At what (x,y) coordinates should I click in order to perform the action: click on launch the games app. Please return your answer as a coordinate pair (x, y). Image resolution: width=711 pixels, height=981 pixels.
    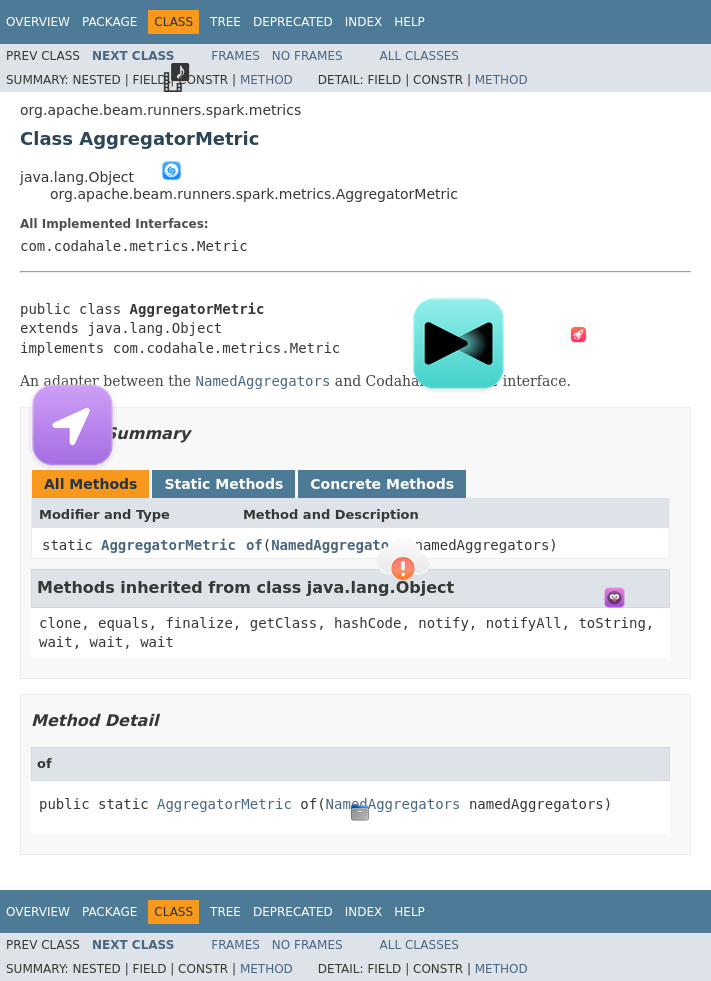
    Looking at the image, I should click on (578, 334).